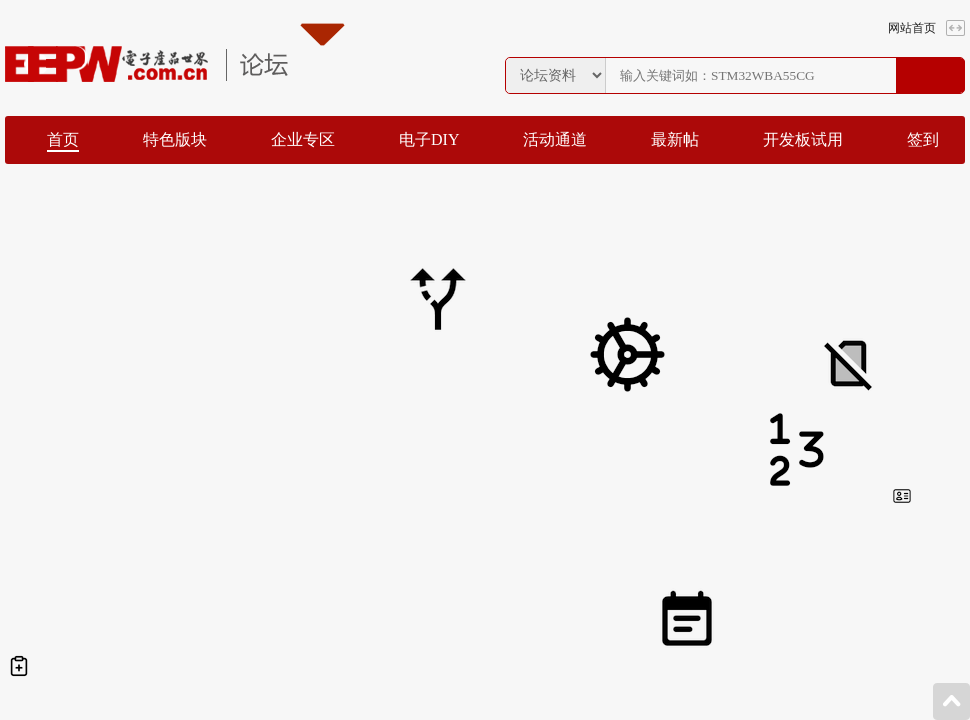 The width and height of the screenshot is (970, 720). What do you see at coordinates (902, 496) in the screenshot?
I see `view your profile or identification details` at bounding box center [902, 496].